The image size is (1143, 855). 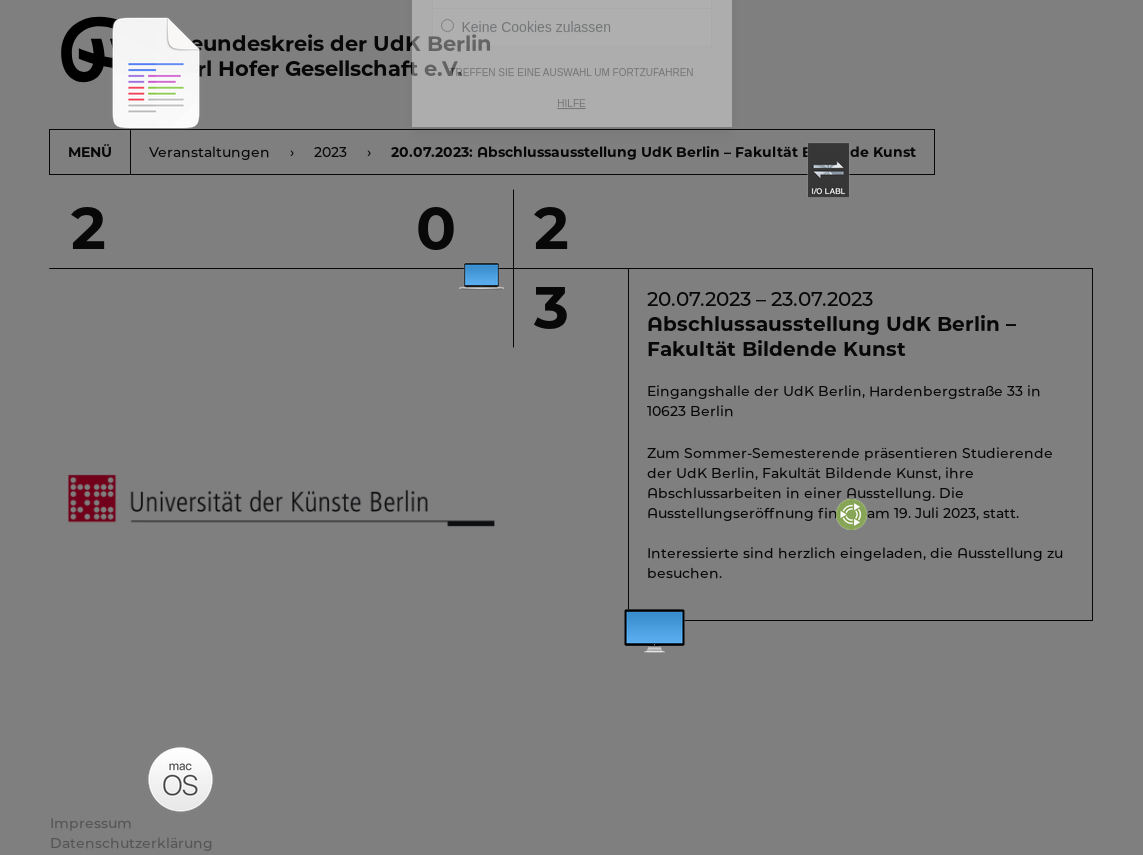 What do you see at coordinates (481, 274) in the screenshot?
I see `macbook pro device icon` at bounding box center [481, 274].